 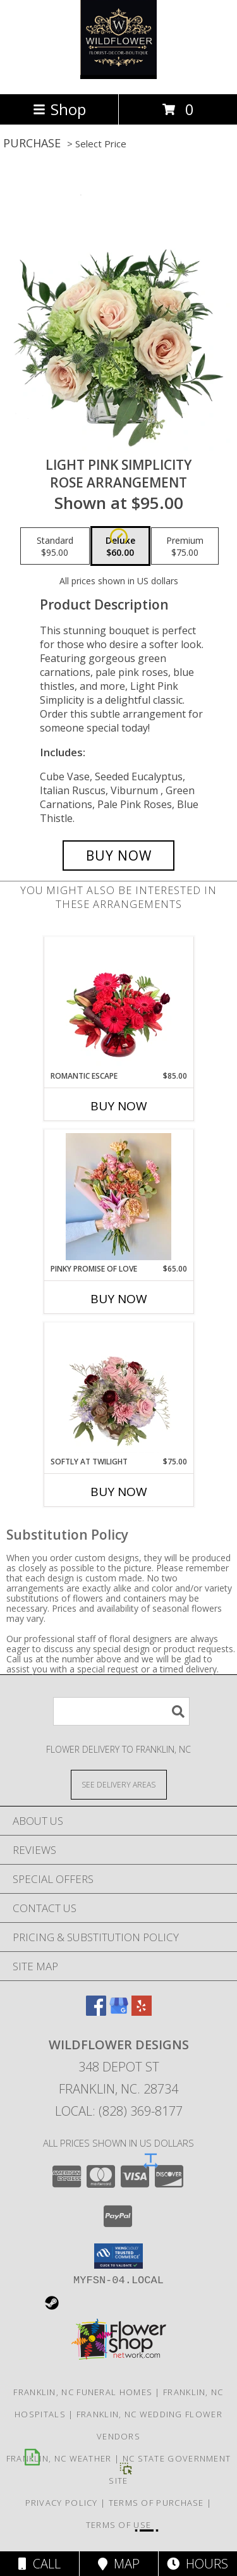 What do you see at coordinates (150, 2160) in the screenshot?
I see `adjust horizontal text spacing or letter tracking` at bounding box center [150, 2160].